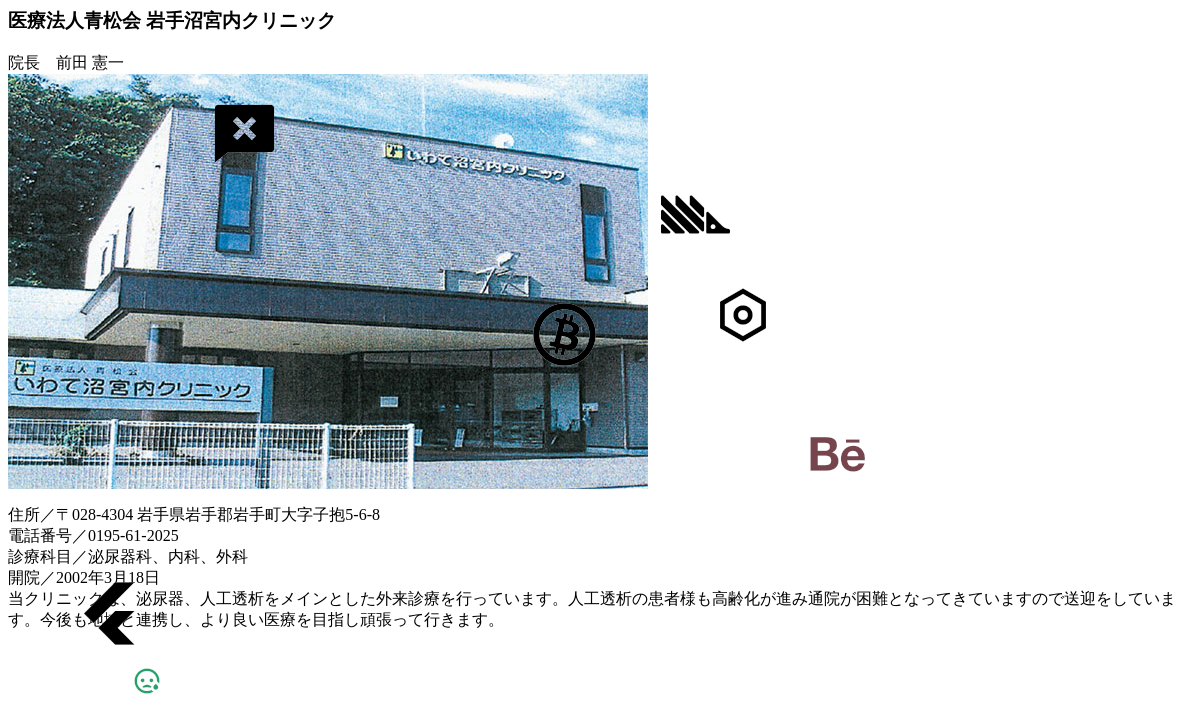  What do you see at coordinates (837, 453) in the screenshot?
I see `visit behance profile or portfolio` at bounding box center [837, 453].